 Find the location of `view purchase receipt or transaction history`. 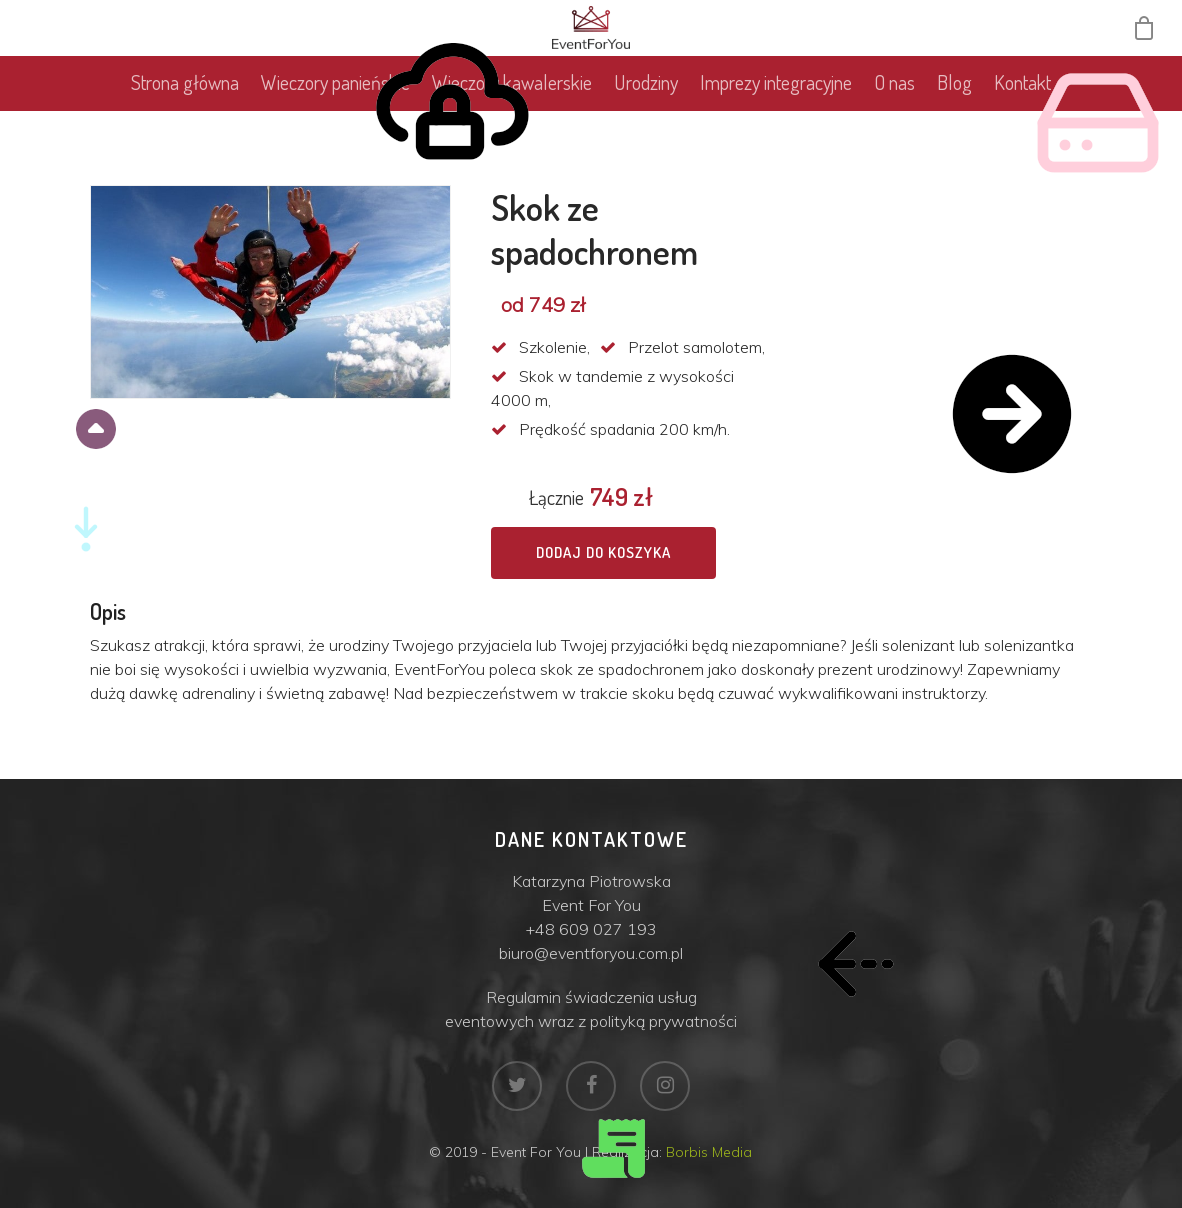

view purchase receipt or transaction history is located at coordinates (613, 1148).